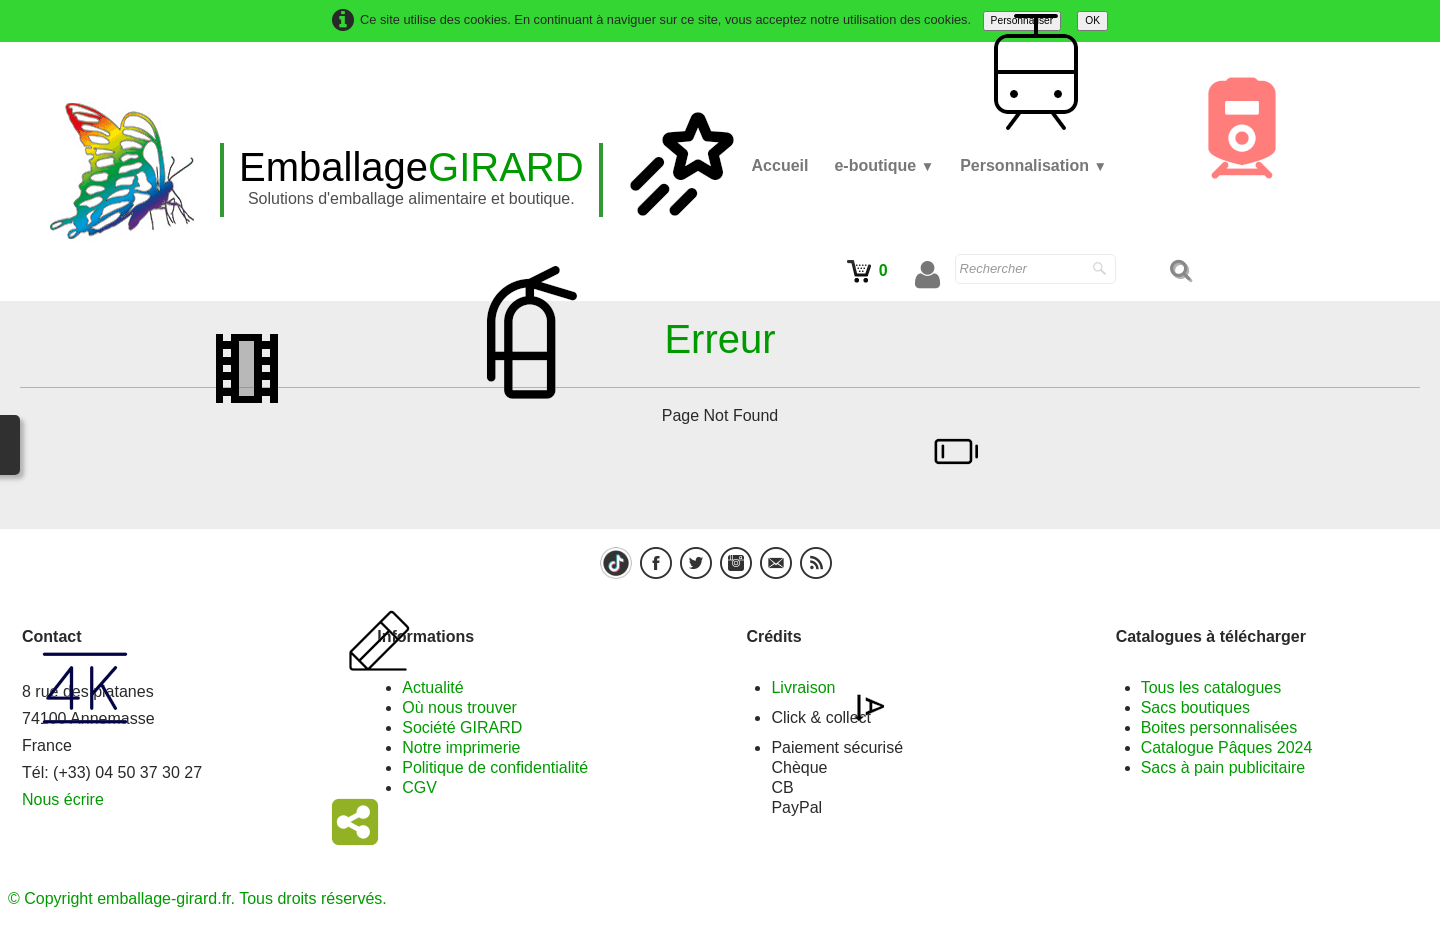 This screenshot has width=1440, height=925. What do you see at coordinates (1036, 72) in the screenshot?
I see `access public transit or tram routes` at bounding box center [1036, 72].